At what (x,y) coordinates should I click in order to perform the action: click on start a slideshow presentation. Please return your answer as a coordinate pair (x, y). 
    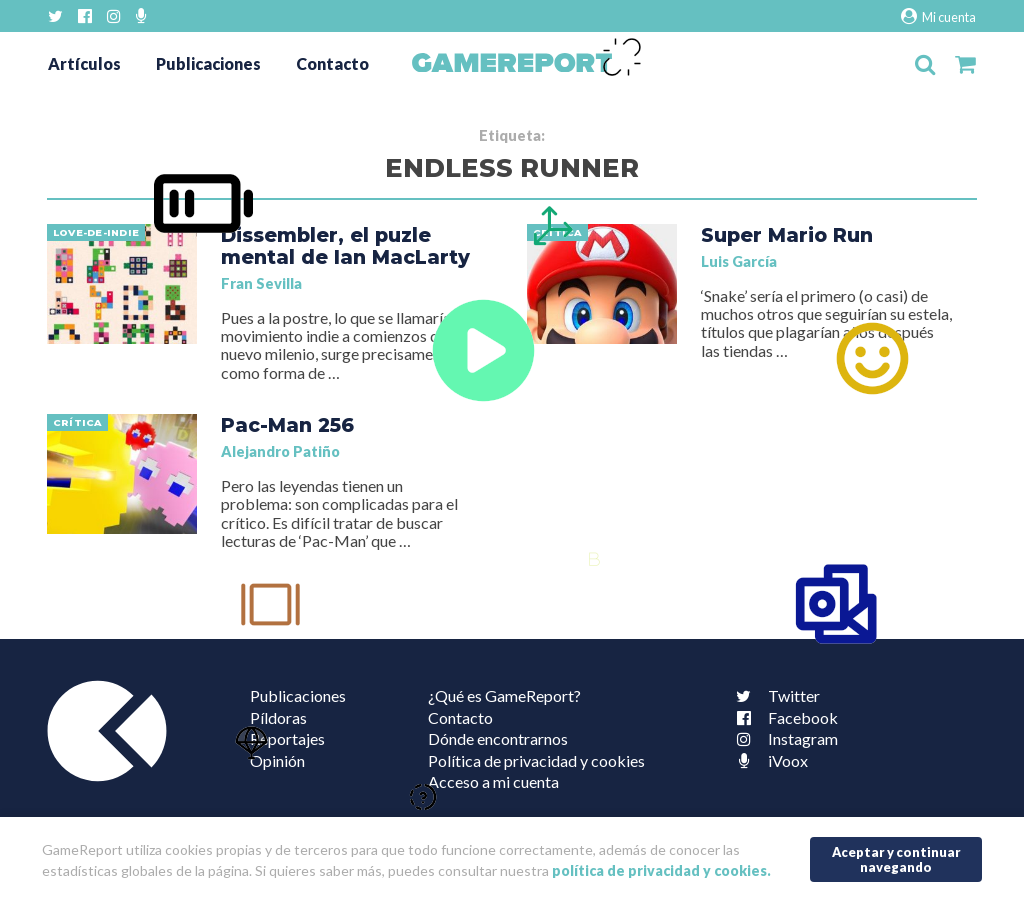
    Looking at the image, I should click on (270, 604).